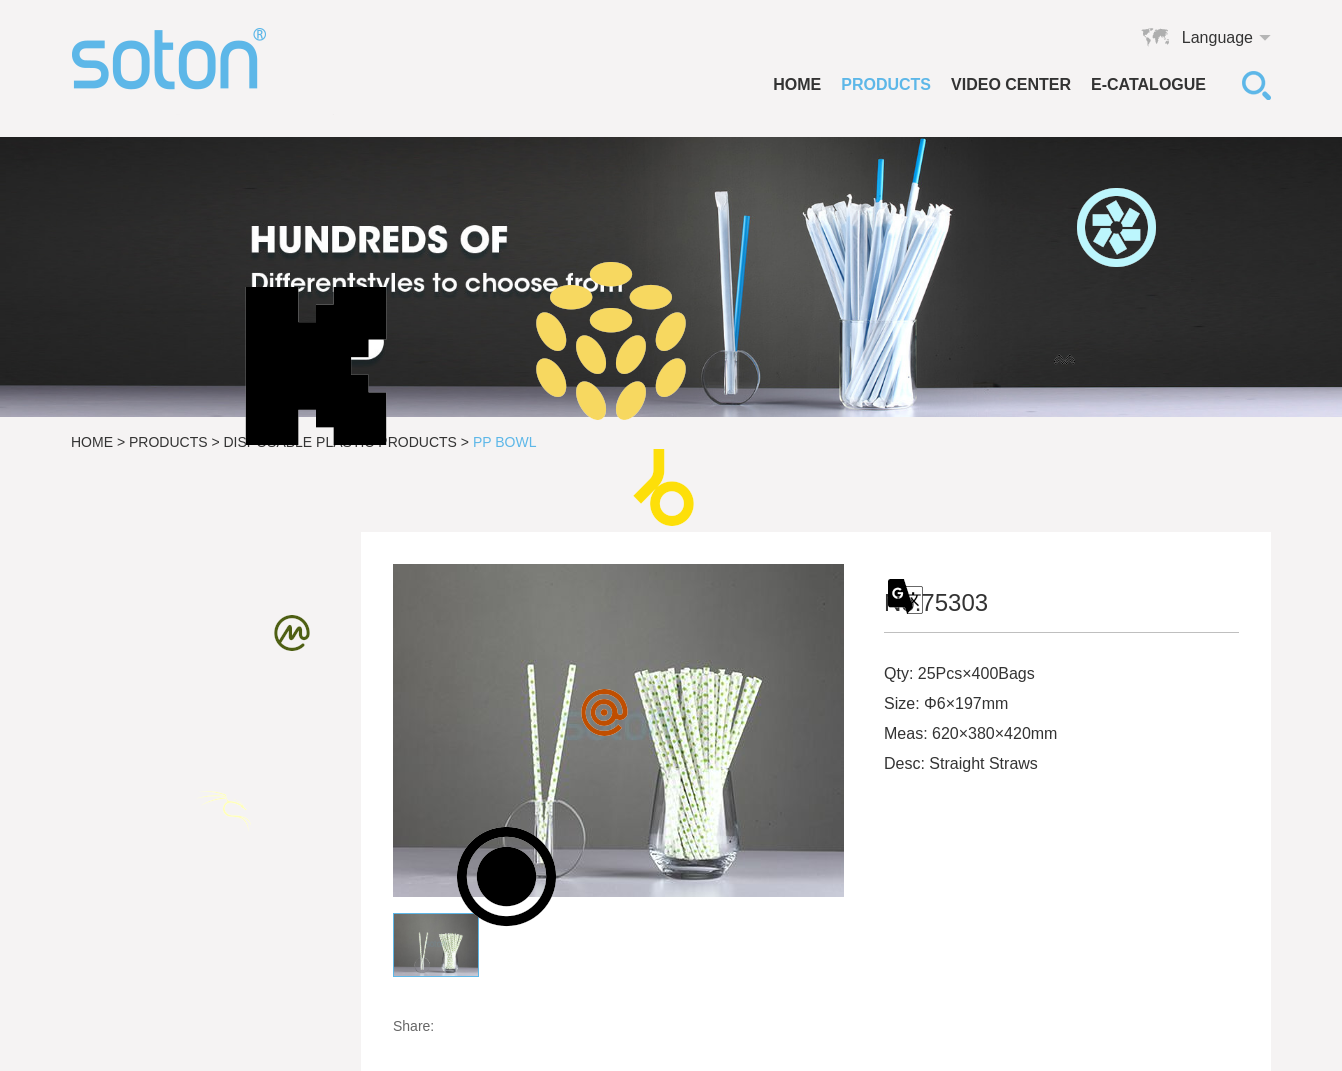 This screenshot has width=1342, height=1071. Describe the element at coordinates (1064, 359) in the screenshot. I see `momenteo app logo` at that location.